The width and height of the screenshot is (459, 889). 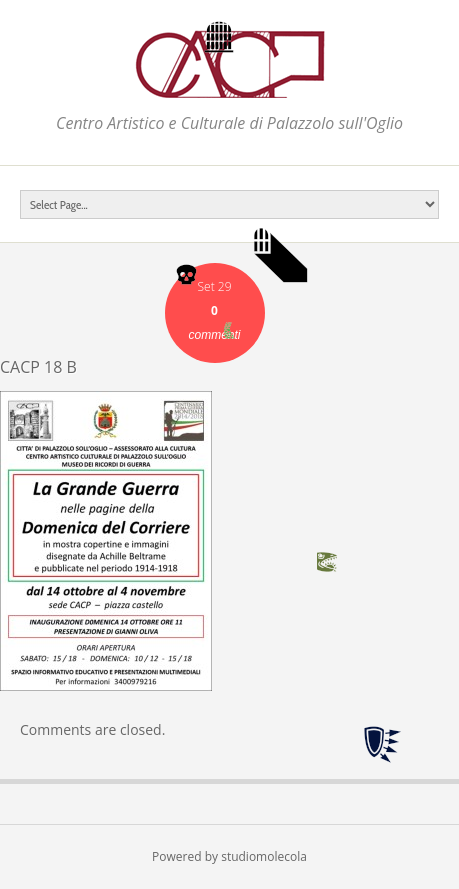 What do you see at coordinates (219, 37) in the screenshot?
I see `indicates a jail or prison location` at bounding box center [219, 37].